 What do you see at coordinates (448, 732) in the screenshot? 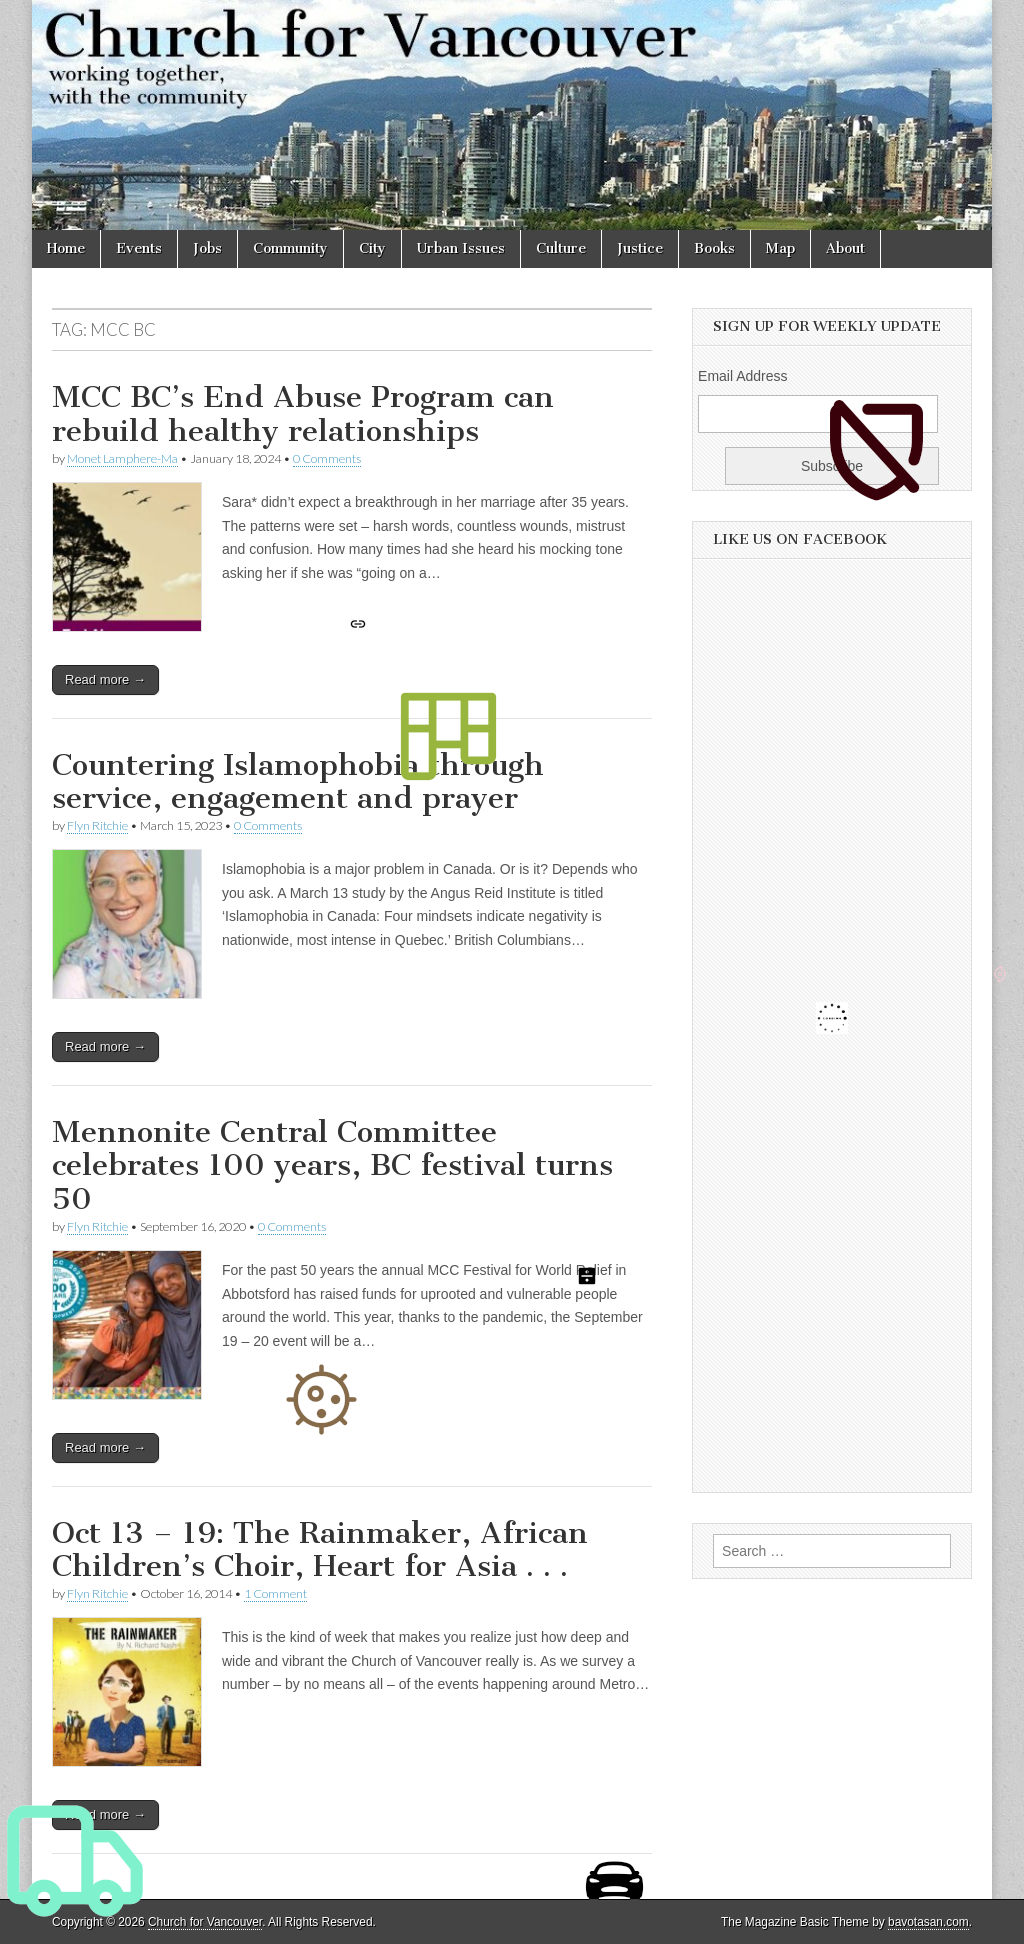
I see `open kanban board view` at bounding box center [448, 732].